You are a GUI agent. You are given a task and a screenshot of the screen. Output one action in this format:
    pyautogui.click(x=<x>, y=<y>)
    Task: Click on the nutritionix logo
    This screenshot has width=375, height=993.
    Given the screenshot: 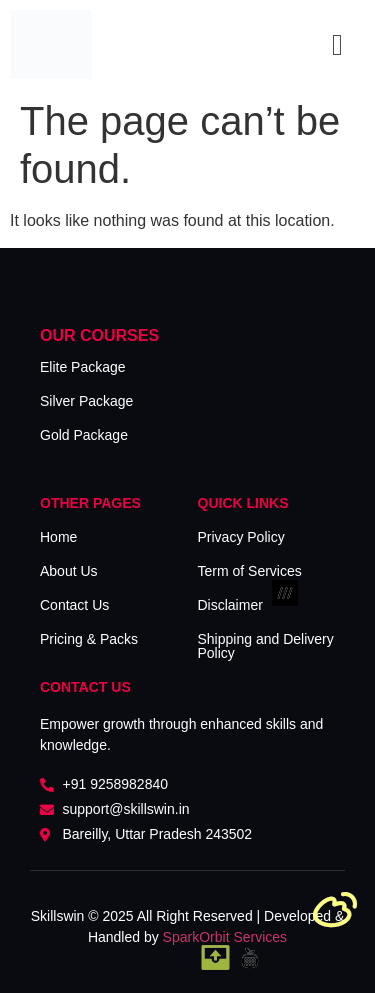 What is the action you would take?
    pyautogui.click(x=250, y=958)
    